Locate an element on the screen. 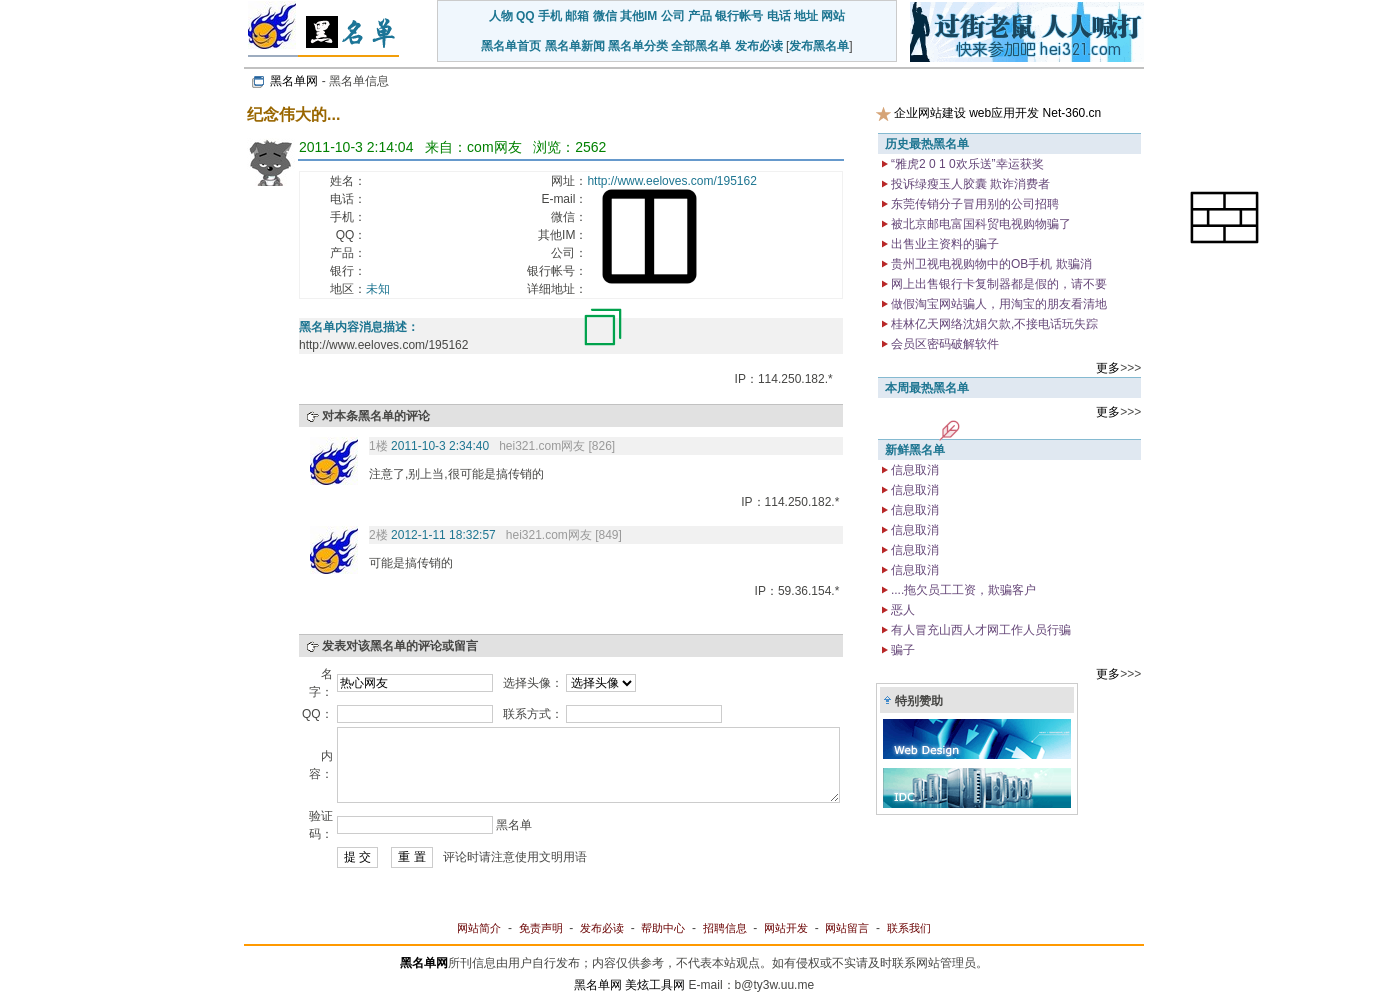  copy to clipboard is located at coordinates (603, 327).